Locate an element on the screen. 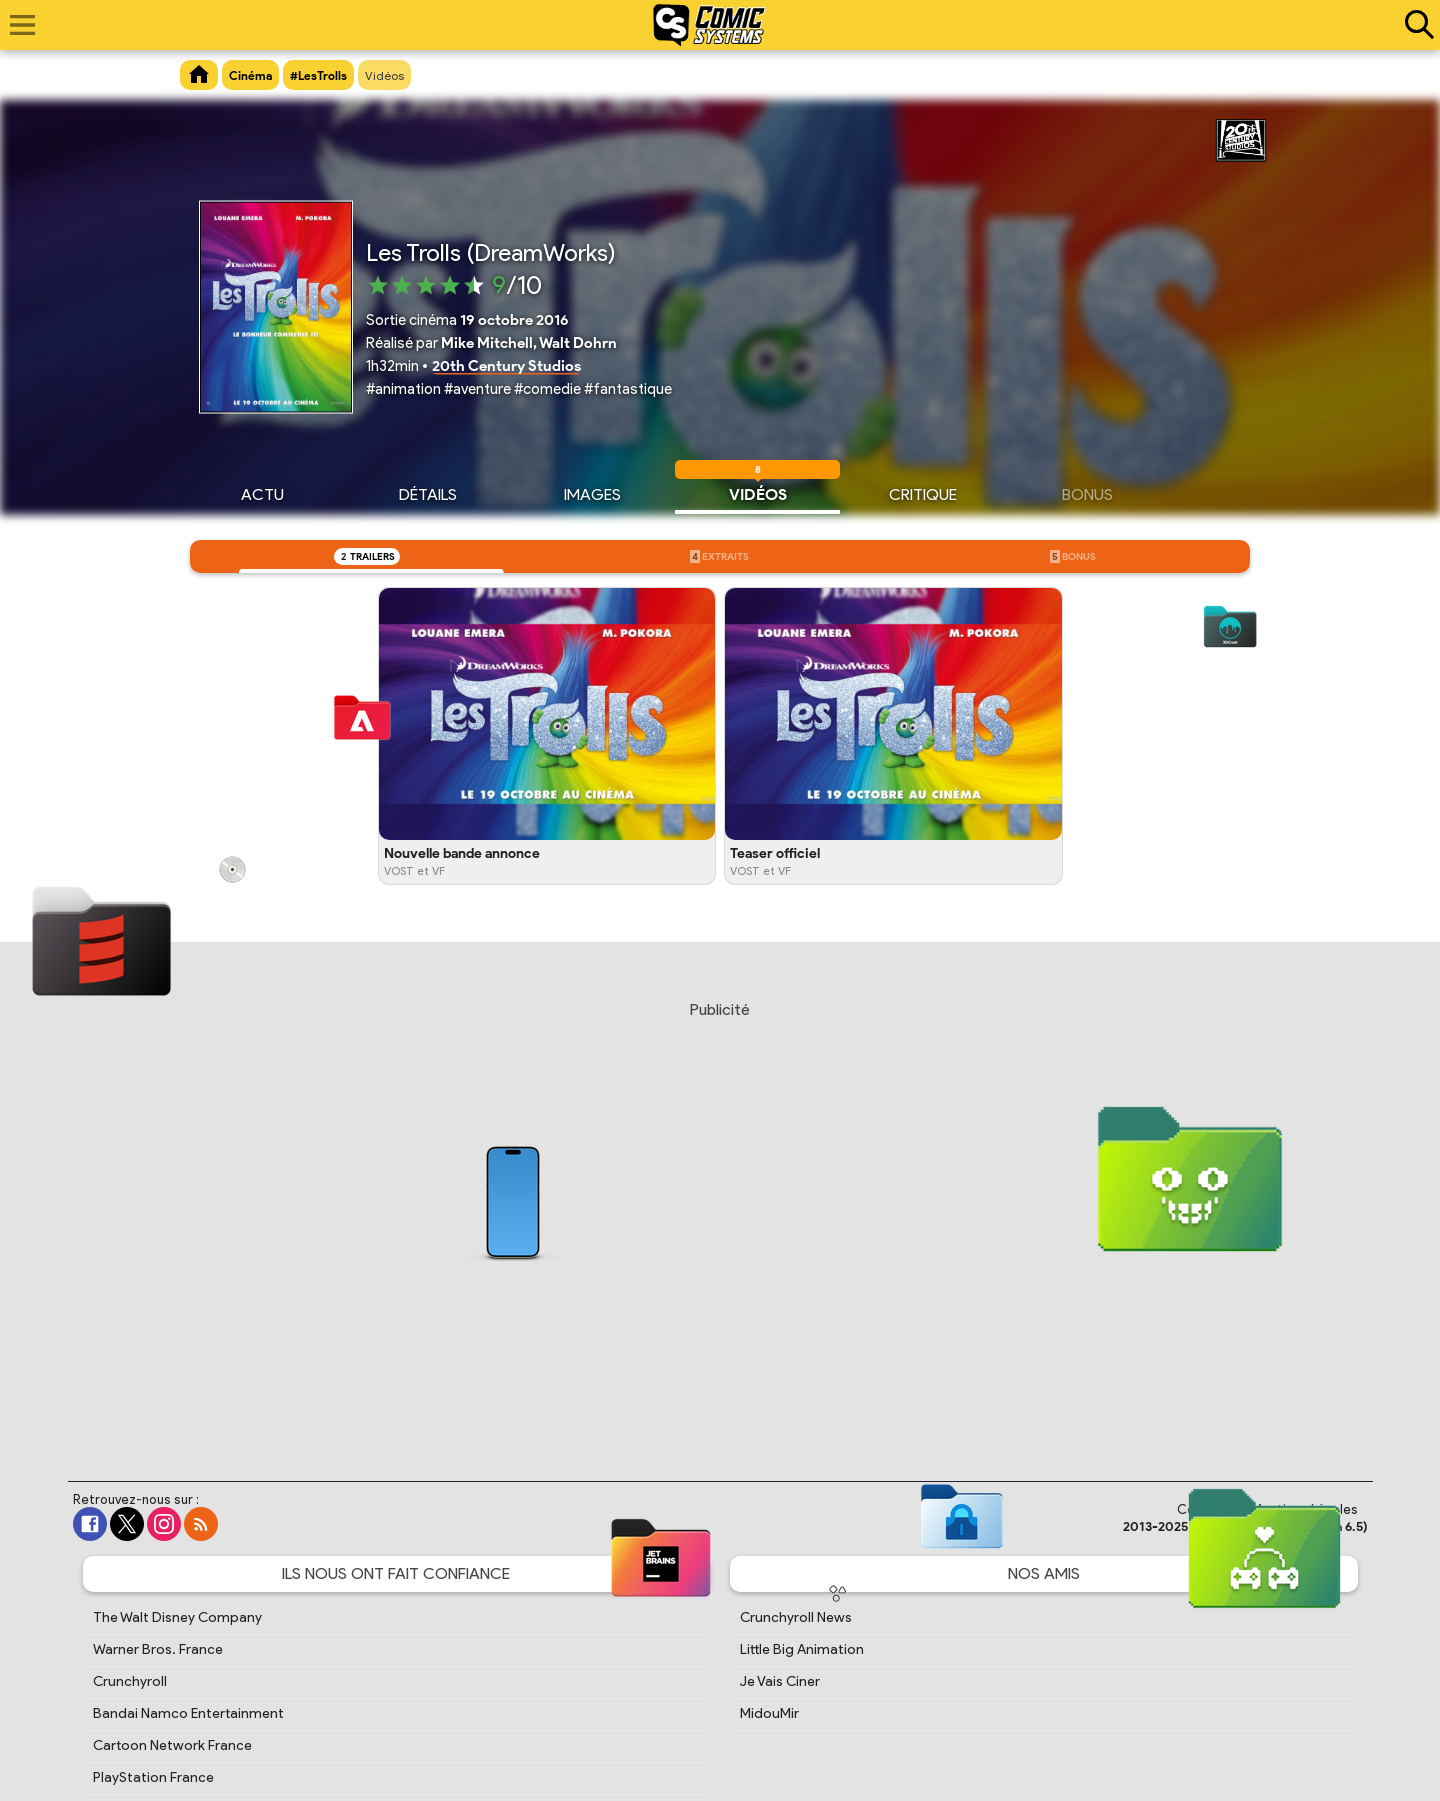 The image size is (1440, 1801). open your GameJolt games folder is located at coordinates (1264, 1552).